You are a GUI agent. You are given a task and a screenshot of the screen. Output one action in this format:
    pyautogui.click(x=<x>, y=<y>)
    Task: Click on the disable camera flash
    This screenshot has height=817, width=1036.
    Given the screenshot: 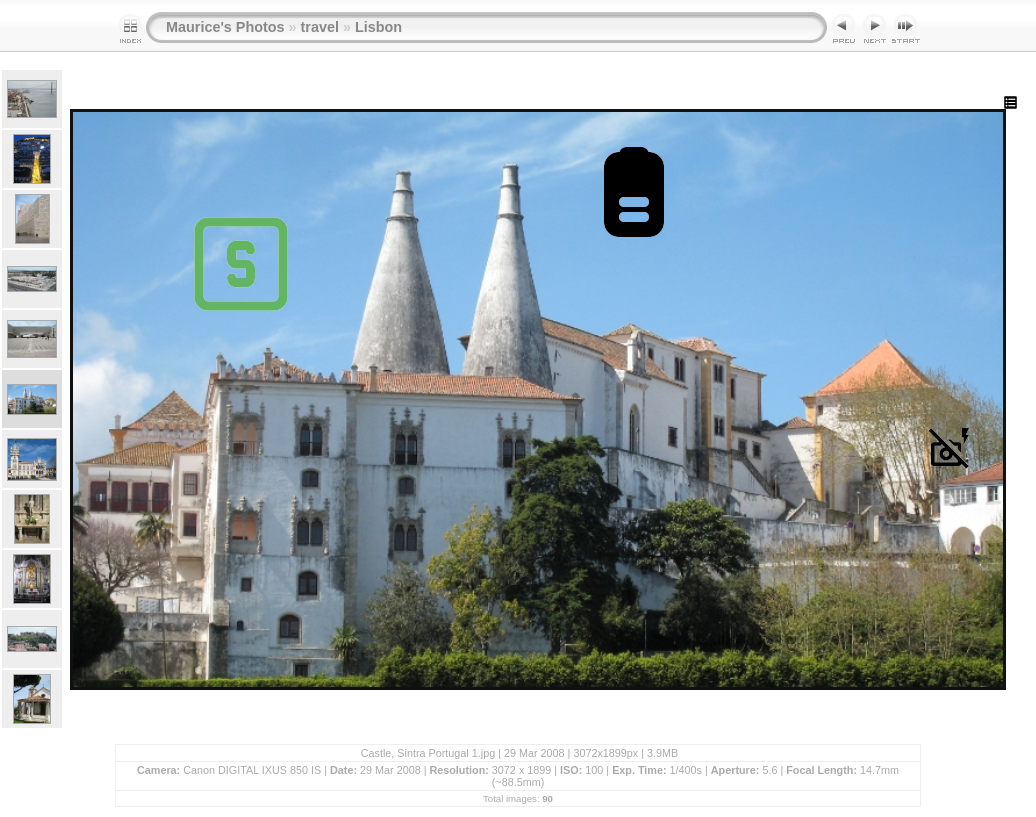 What is the action you would take?
    pyautogui.click(x=950, y=447)
    